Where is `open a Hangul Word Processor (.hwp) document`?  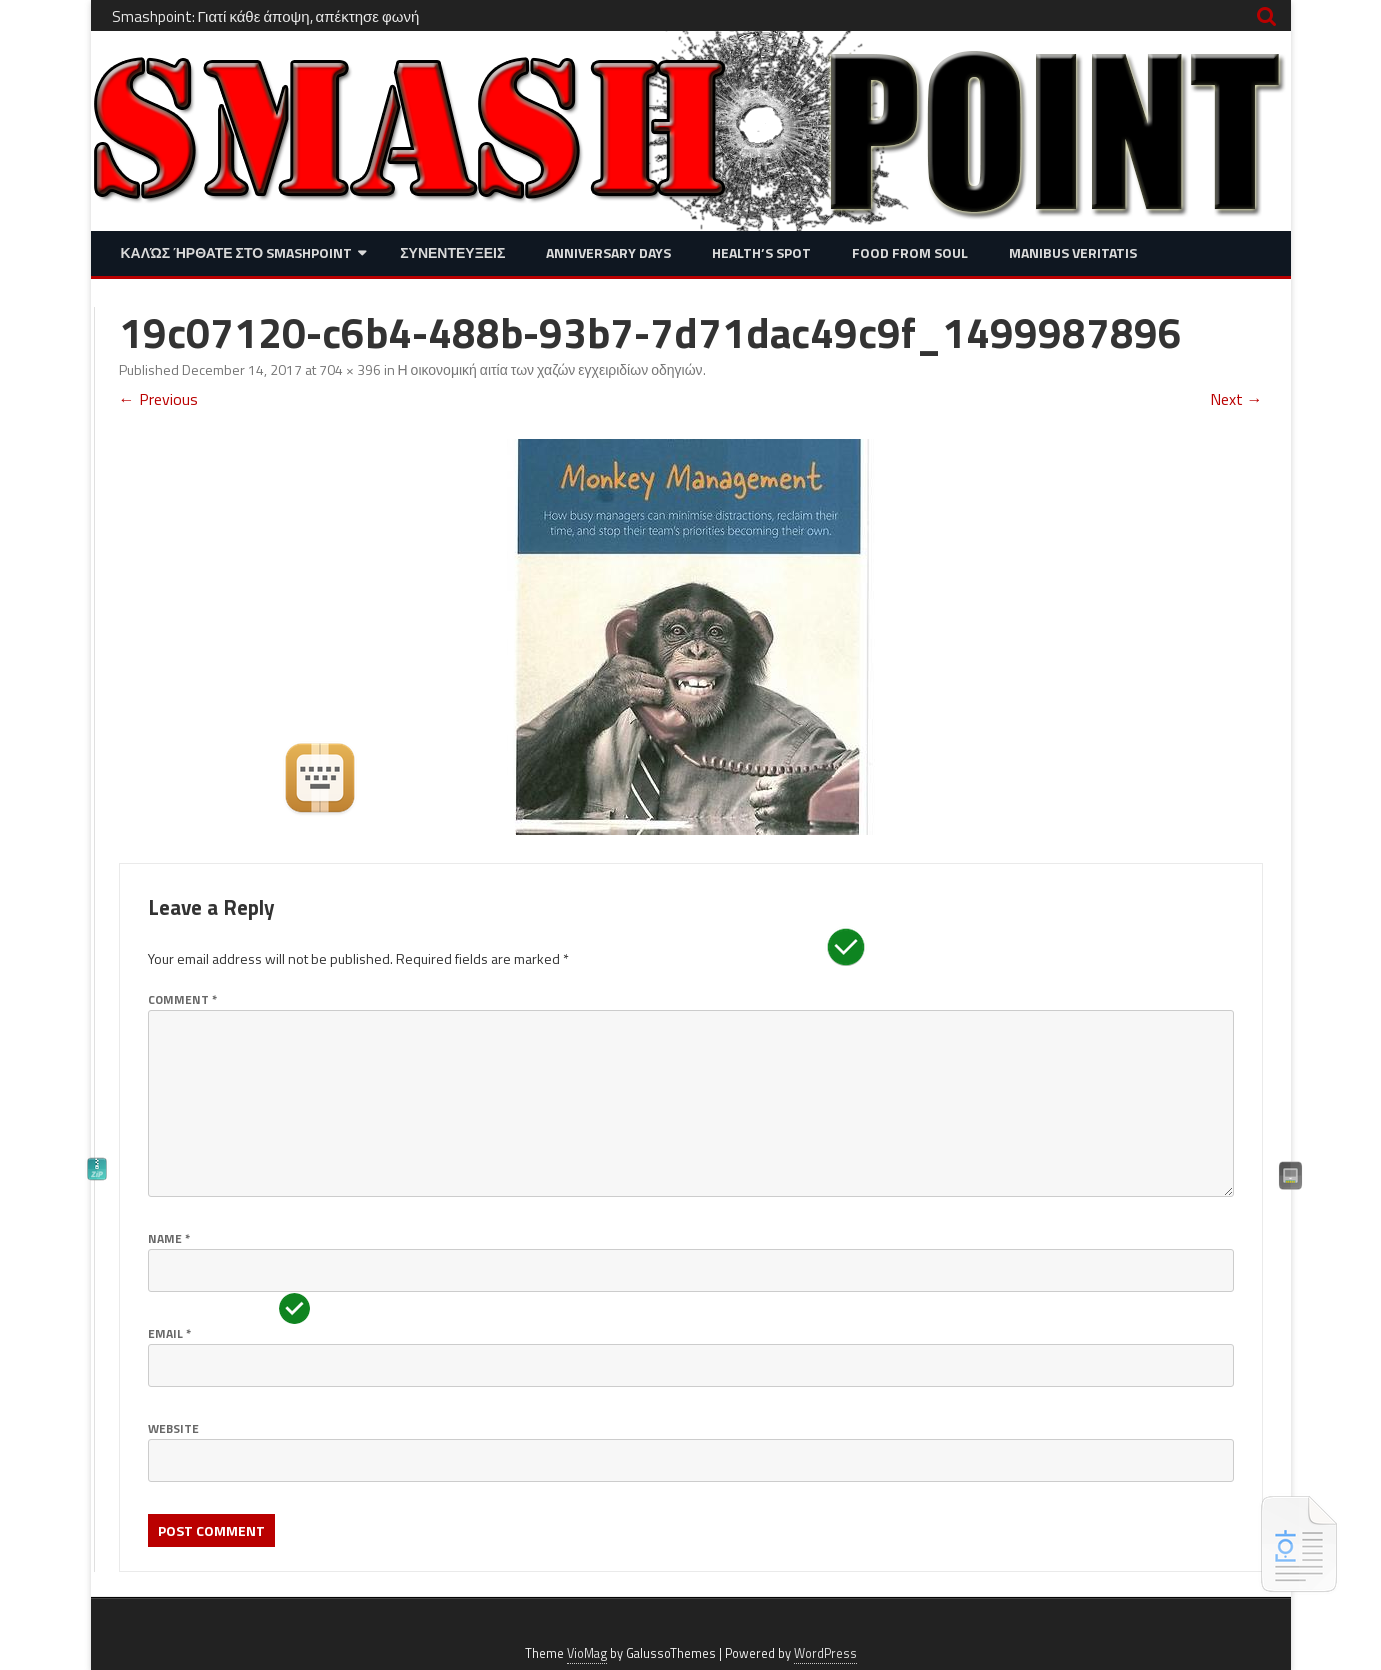
open a Hangul Word Processor (.hwp) document is located at coordinates (1299, 1544).